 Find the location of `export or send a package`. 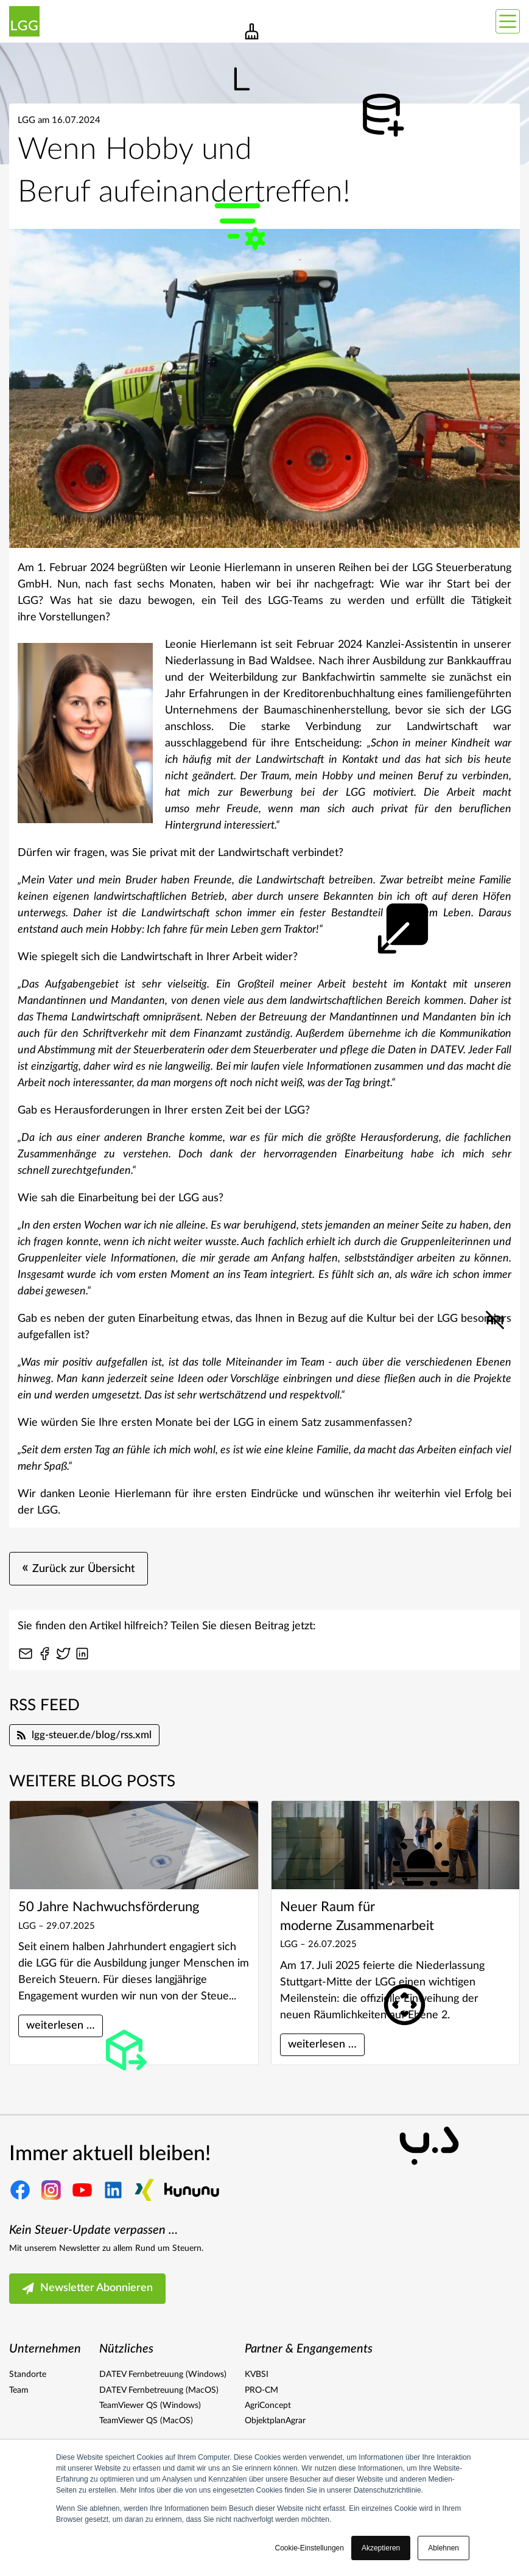

export or send a package is located at coordinates (124, 2050).